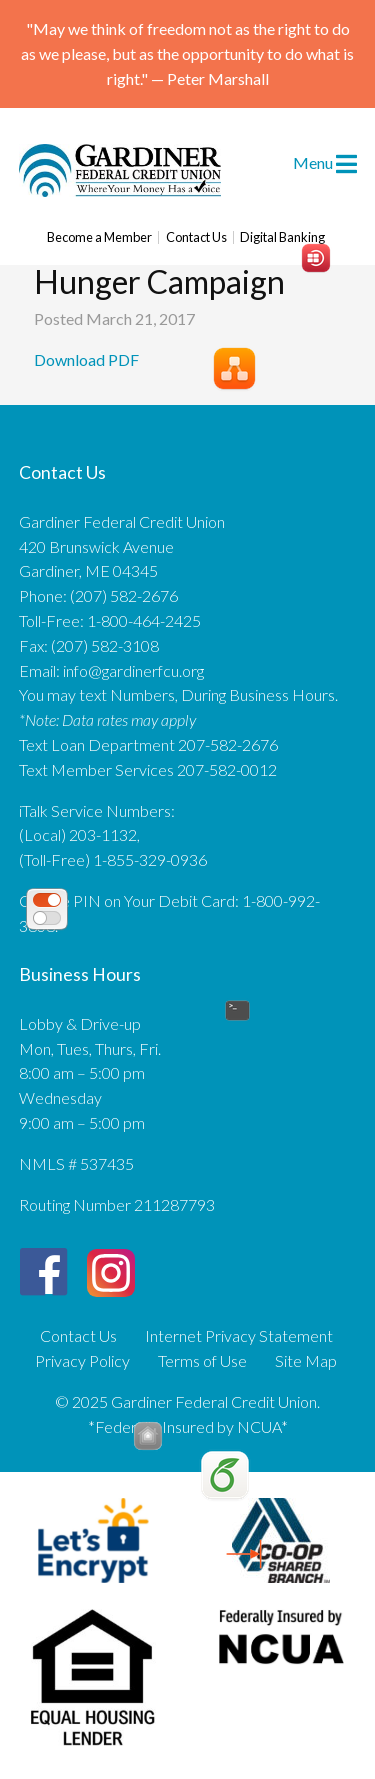  What do you see at coordinates (316, 258) in the screenshot?
I see `open budgie window previews app` at bounding box center [316, 258].